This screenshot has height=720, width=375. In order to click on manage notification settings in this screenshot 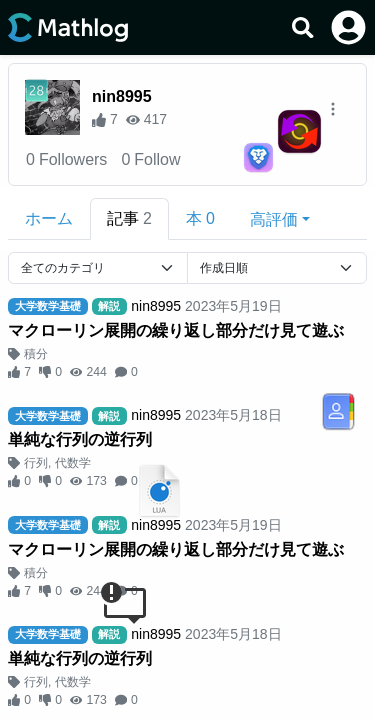, I will do `click(125, 603)`.